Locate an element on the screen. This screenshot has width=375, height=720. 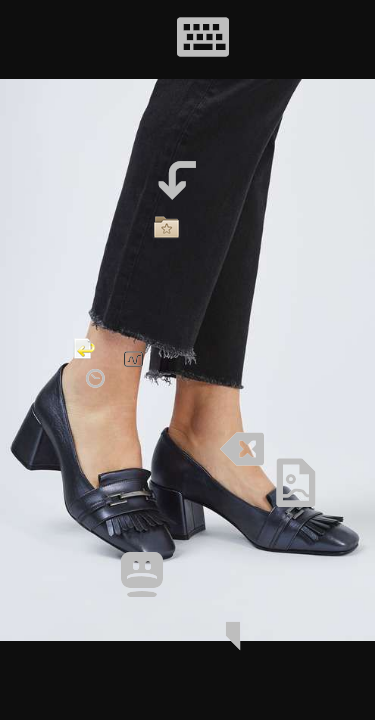
open date and time settings is located at coordinates (96, 379).